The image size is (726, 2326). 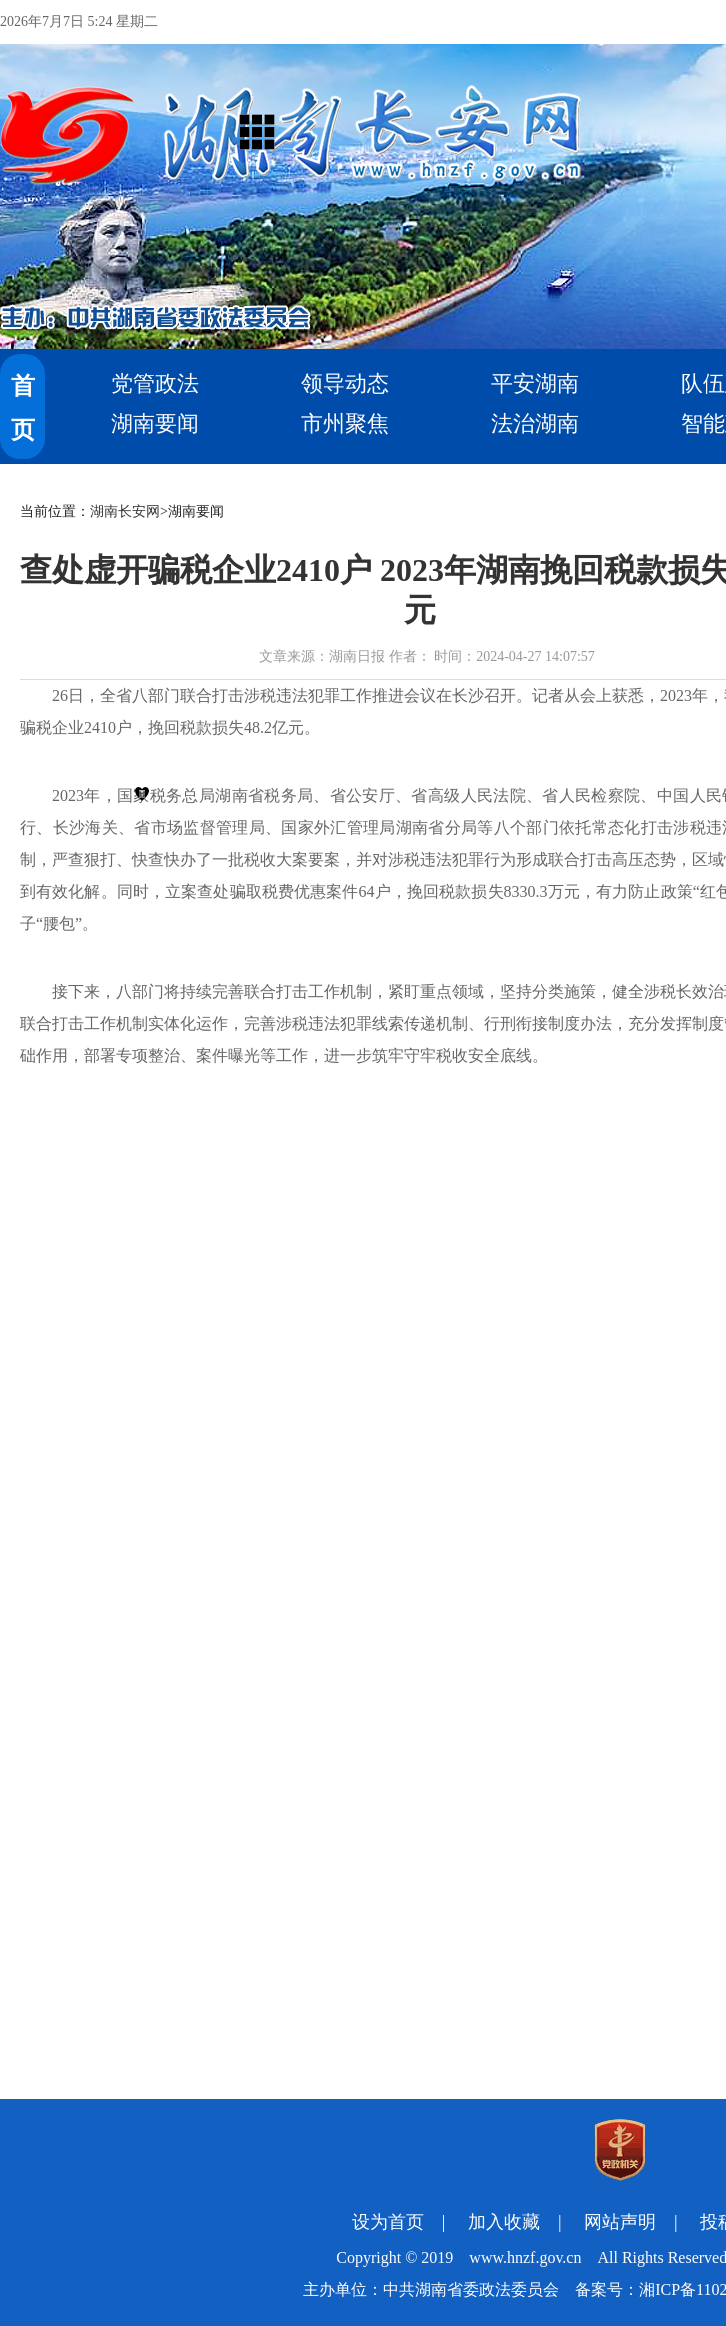 I want to click on view grid layout, so click(x=257, y=132).